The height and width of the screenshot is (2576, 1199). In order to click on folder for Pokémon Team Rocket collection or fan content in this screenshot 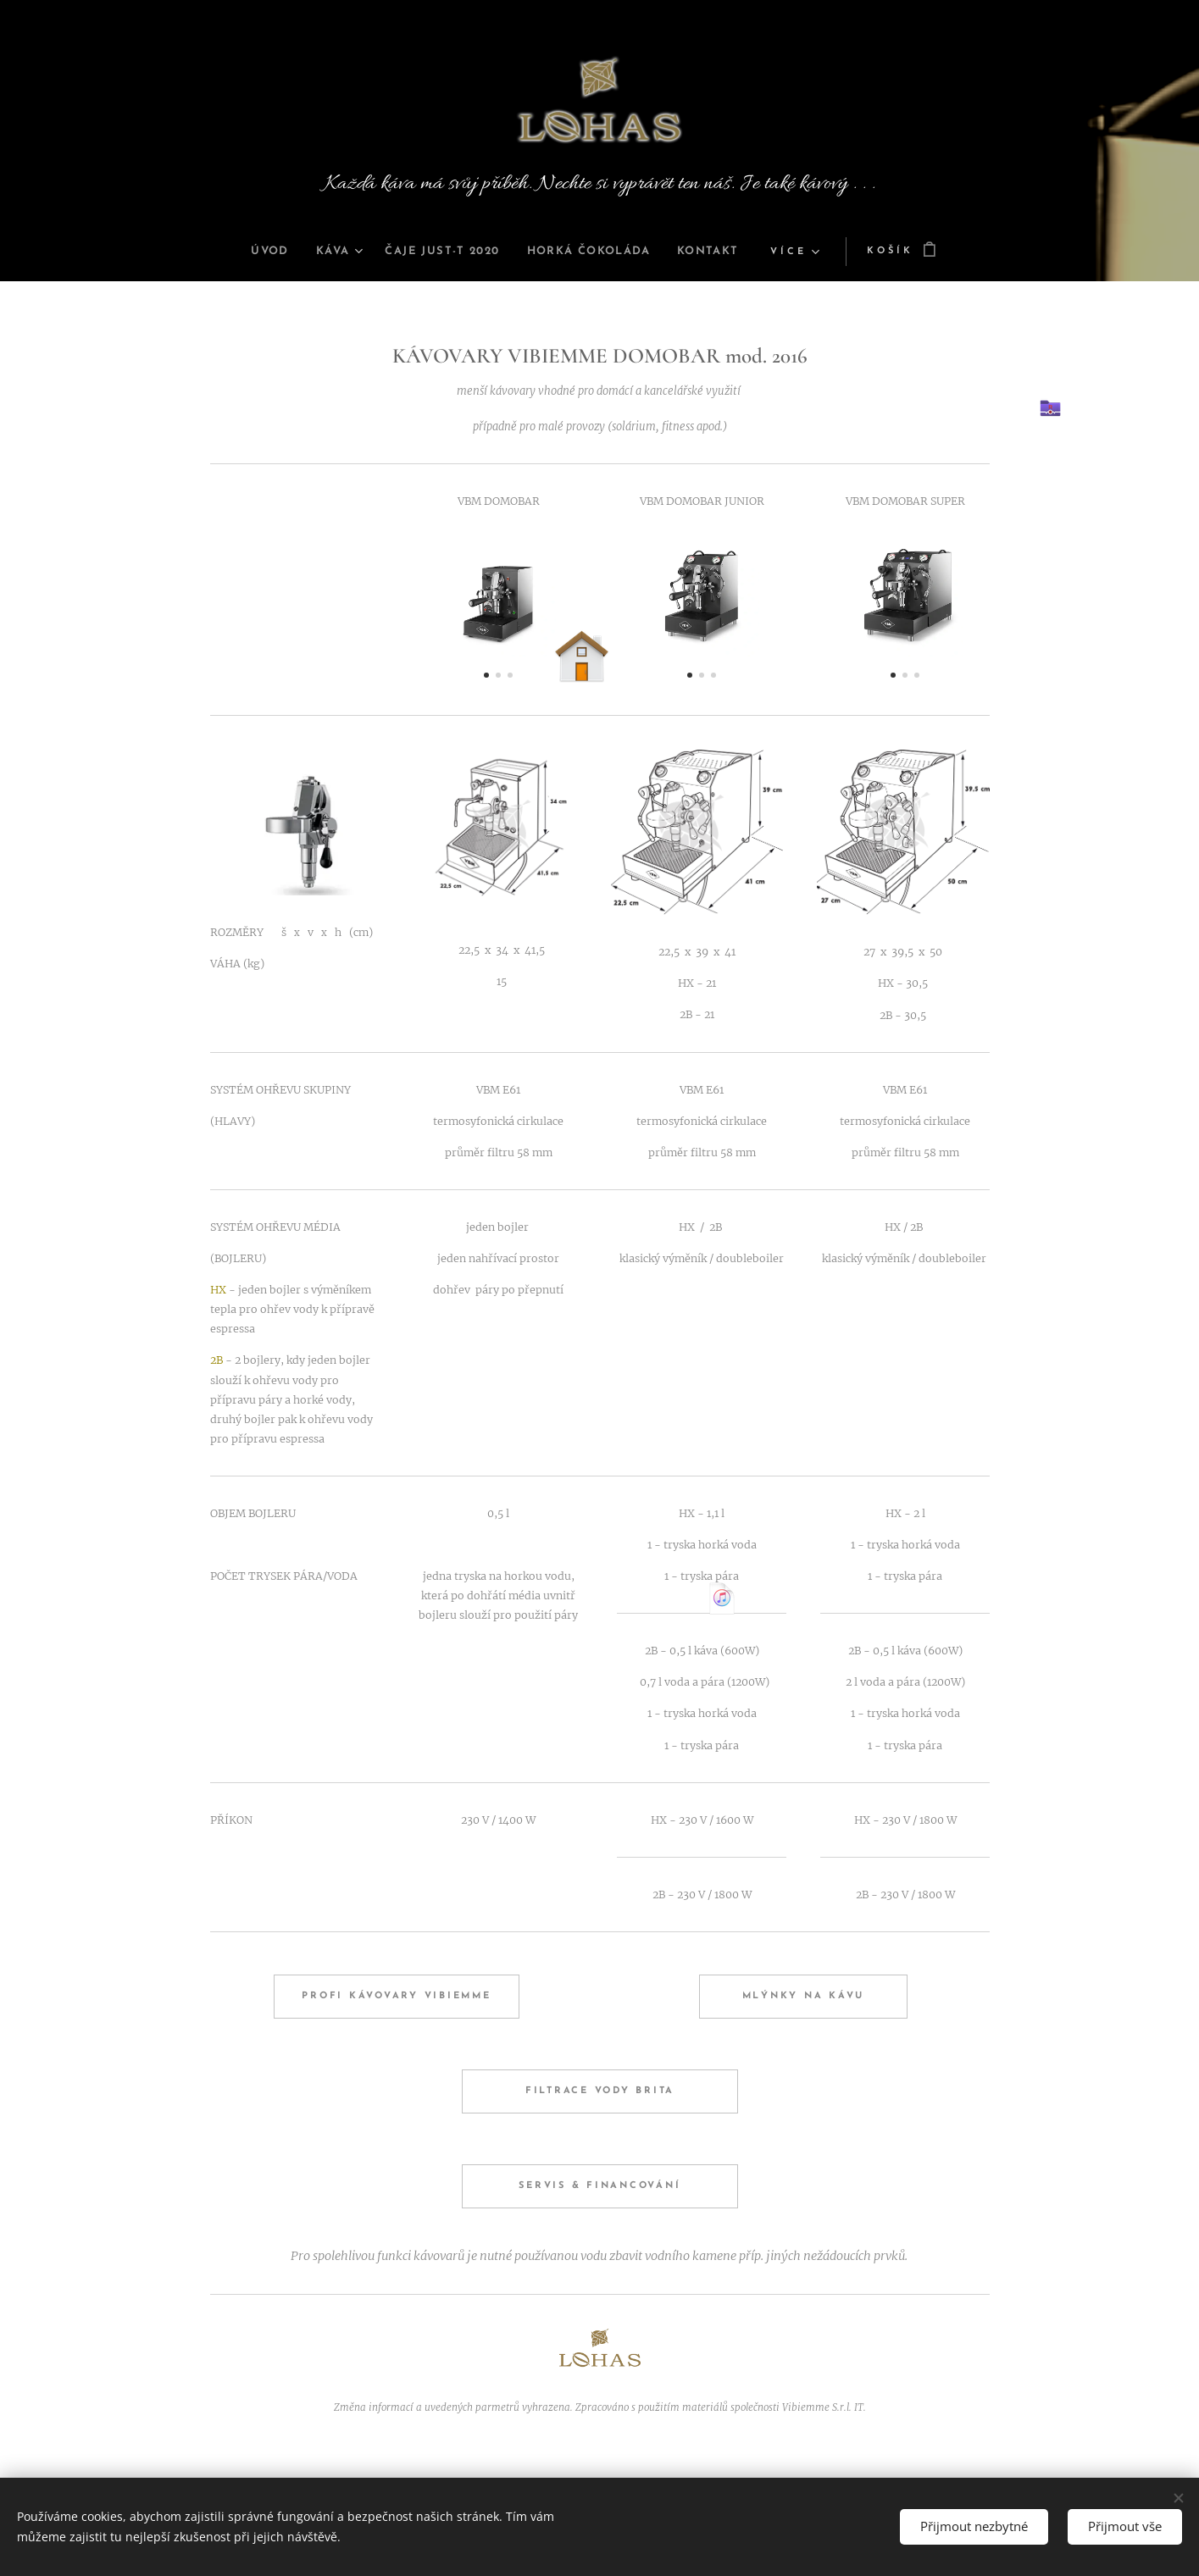, I will do `click(1050, 408)`.